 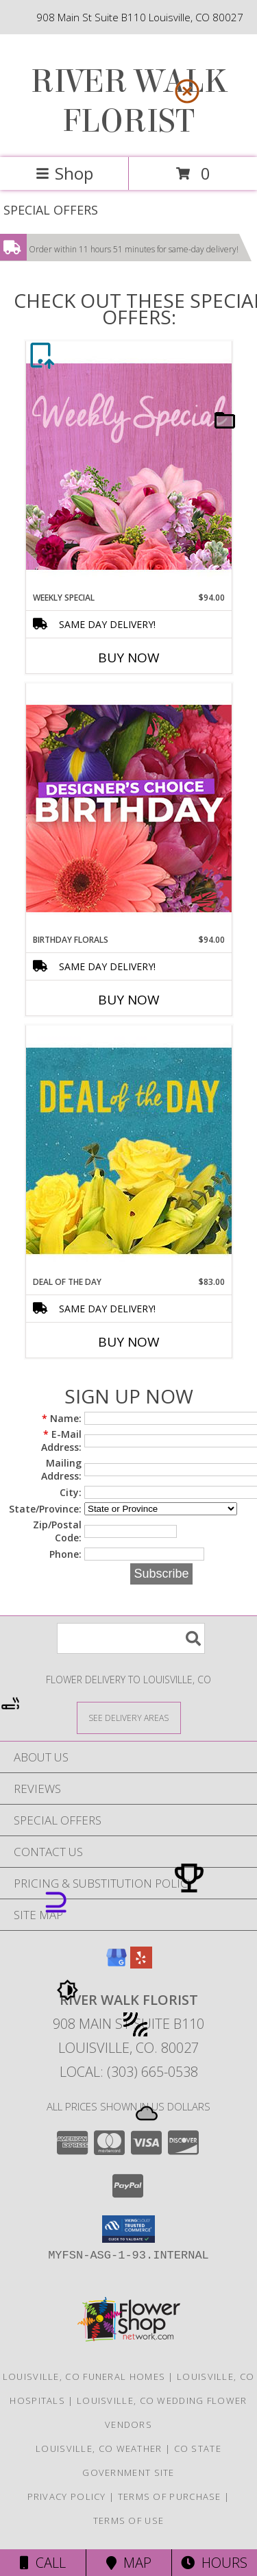 What do you see at coordinates (56, 1903) in the screenshot?
I see `indicates a superset relationship in mathematical notation` at bounding box center [56, 1903].